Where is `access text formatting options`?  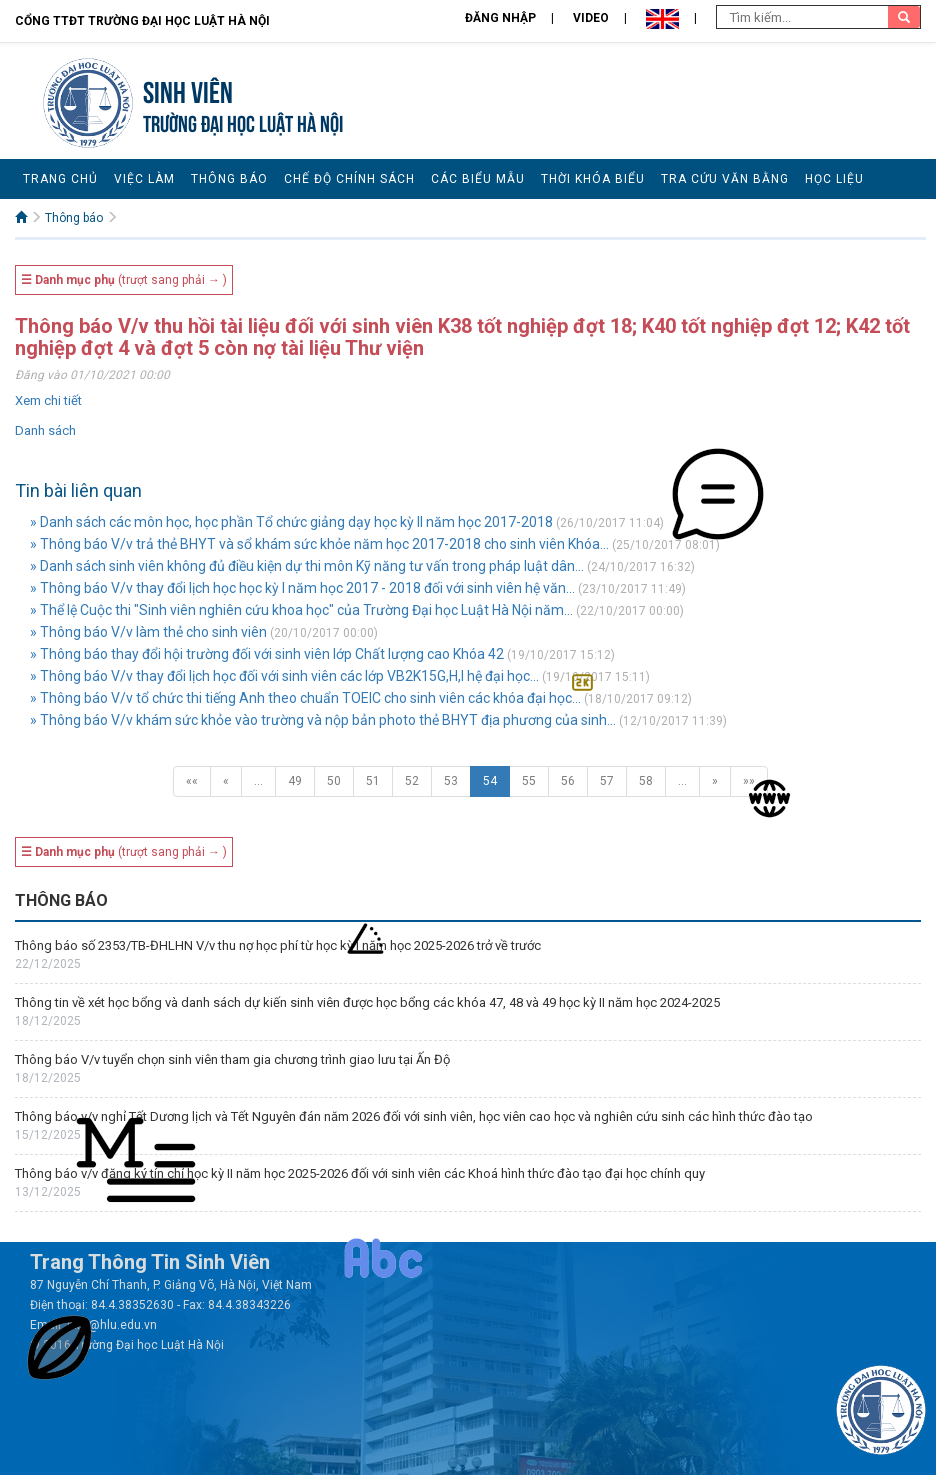
access text formatting options is located at coordinates (384, 1258).